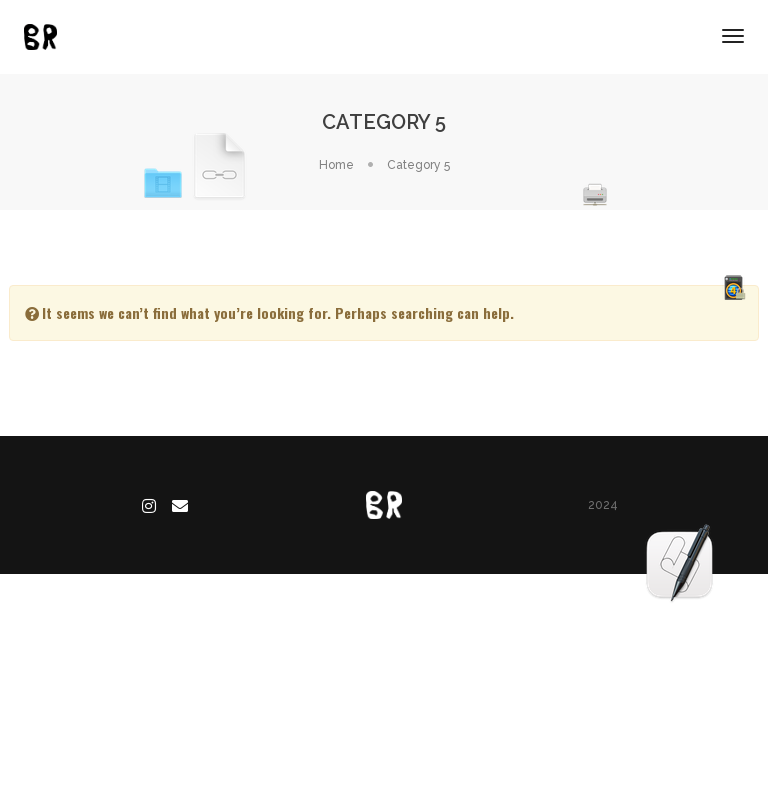  What do you see at coordinates (595, 195) in the screenshot?
I see `connect to a network printer` at bounding box center [595, 195].